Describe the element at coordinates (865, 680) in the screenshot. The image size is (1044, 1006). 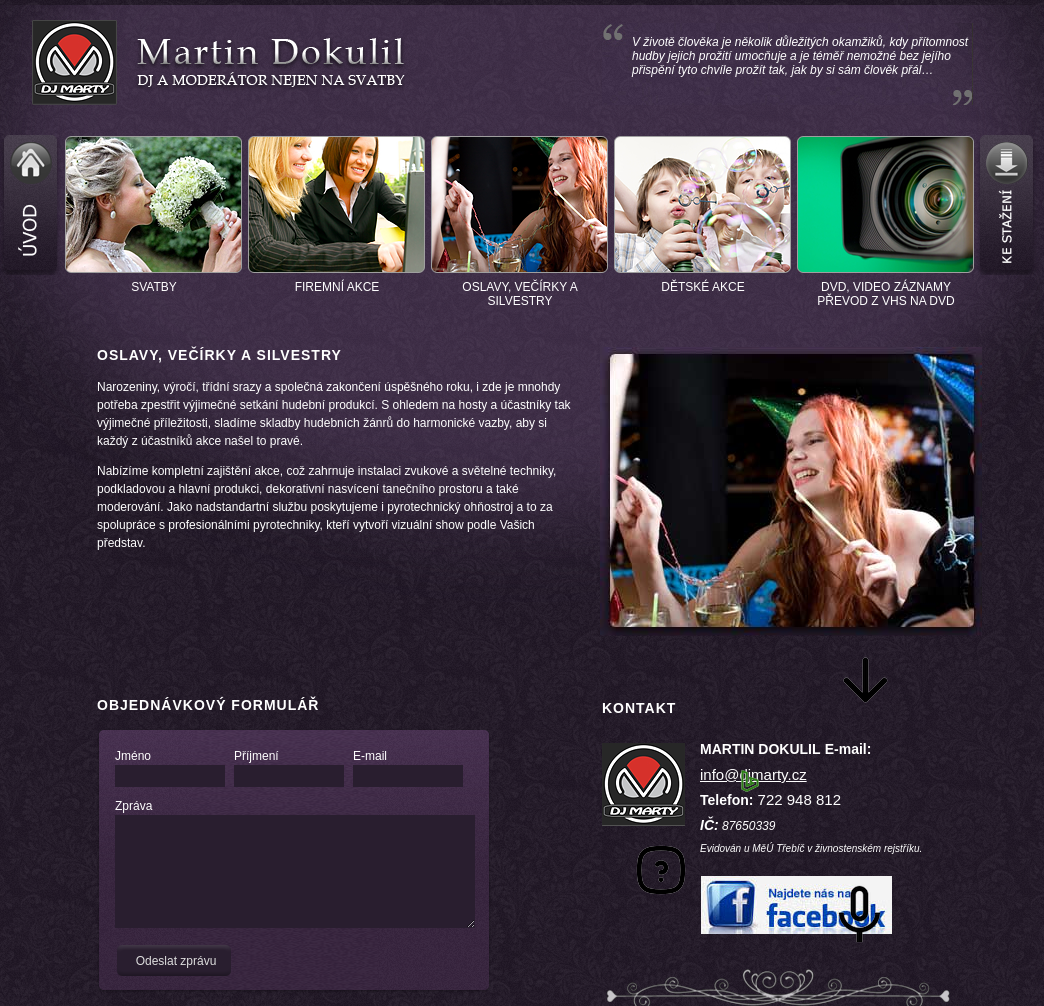
I see `scroll down or view more content below` at that location.